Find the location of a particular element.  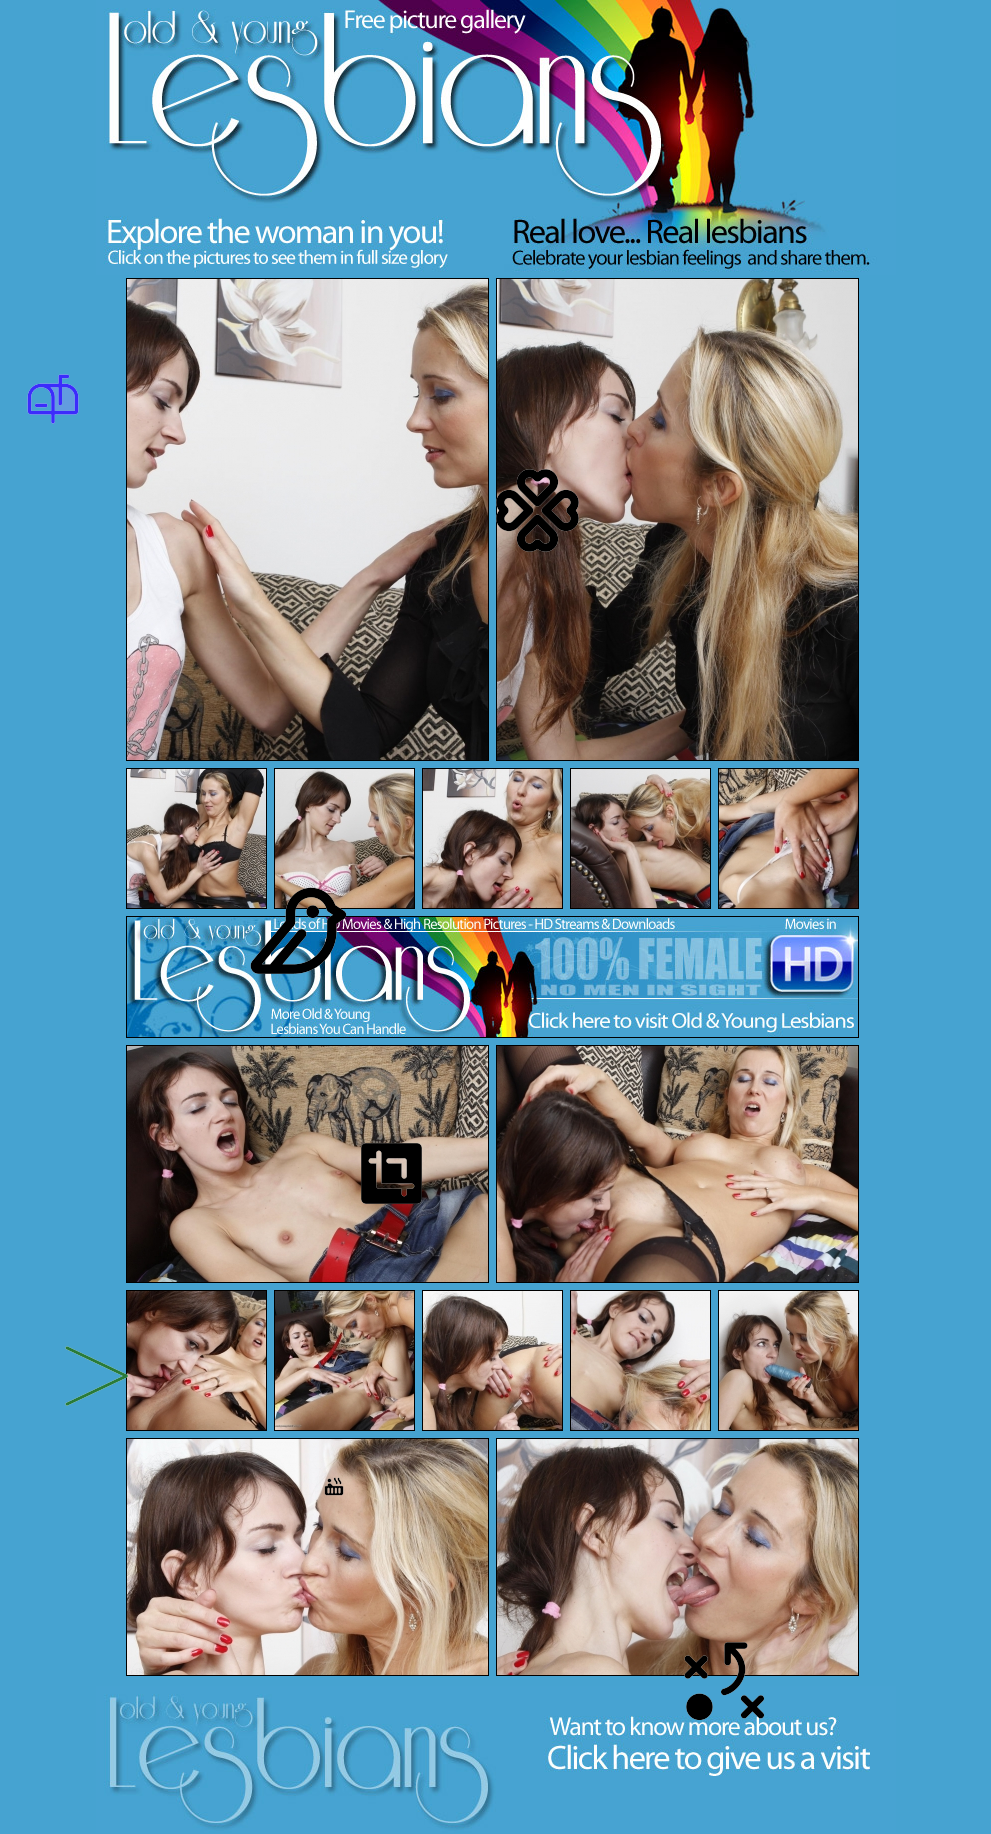

view game plan or strategy options is located at coordinates (721, 1682).